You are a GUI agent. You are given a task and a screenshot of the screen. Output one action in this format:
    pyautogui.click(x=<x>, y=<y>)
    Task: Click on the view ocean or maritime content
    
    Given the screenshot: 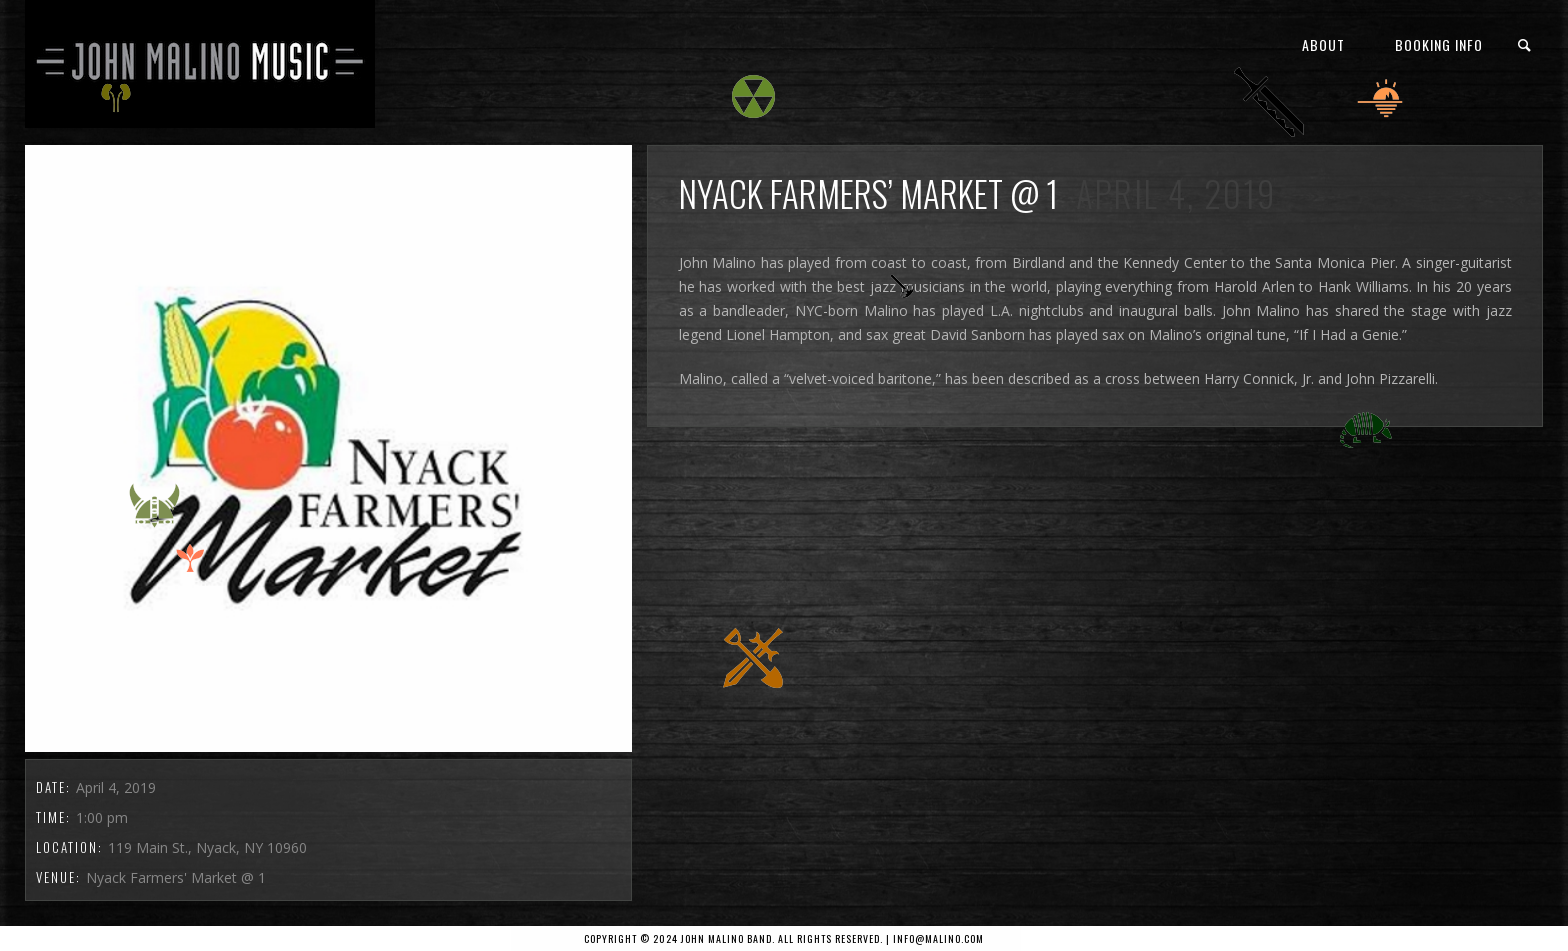 What is the action you would take?
    pyautogui.click(x=1380, y=96)
    